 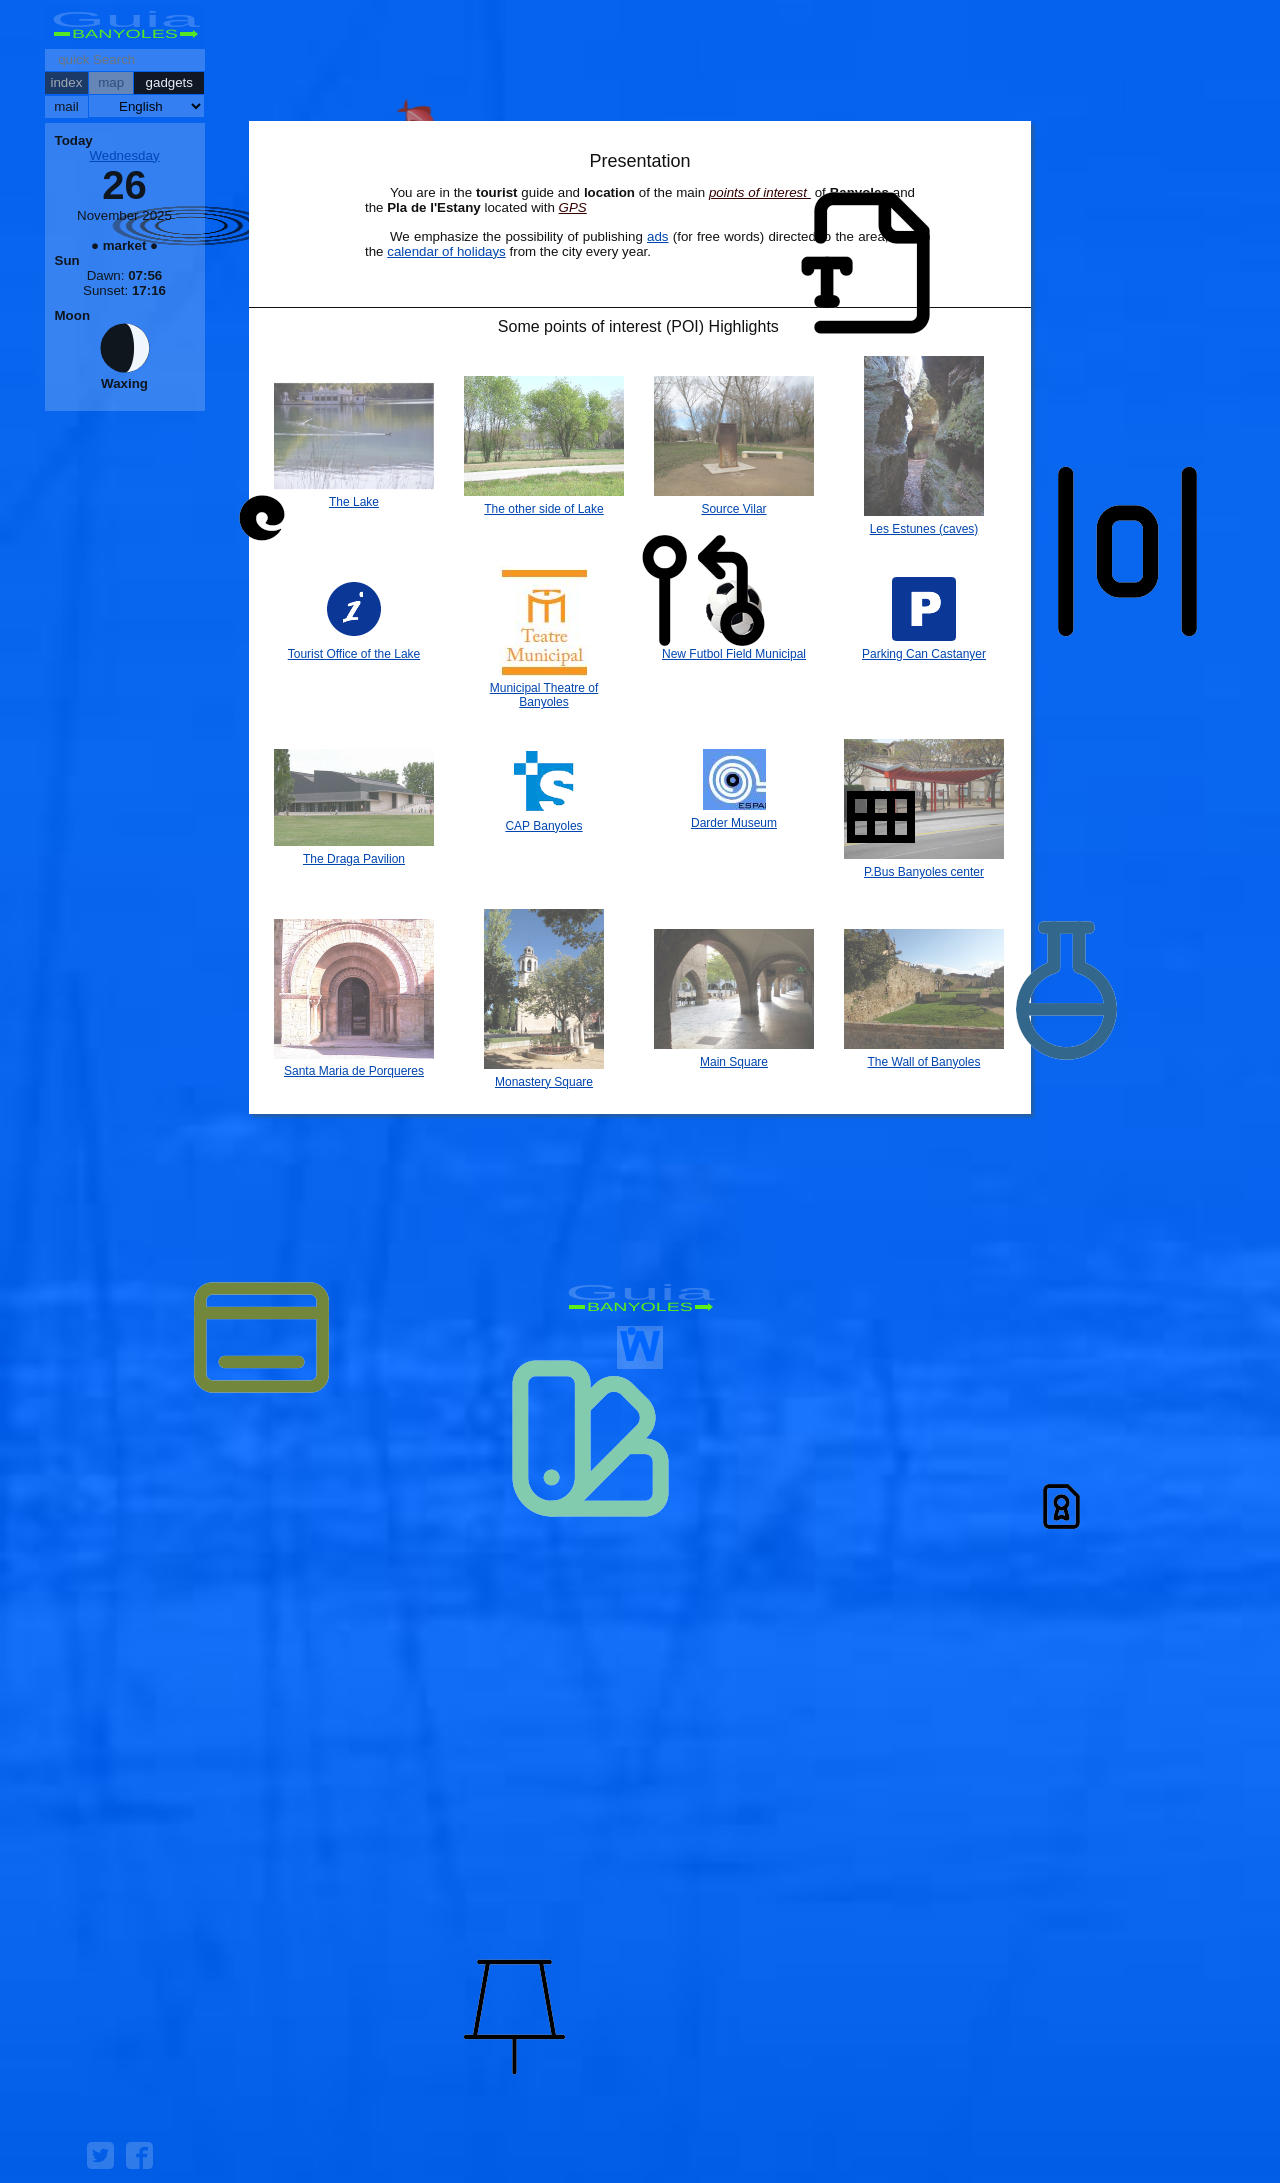 What do you see at coordinates (703, 590) in the screenshot?
I see `create a new pull request` at bounding box center [703, 590].